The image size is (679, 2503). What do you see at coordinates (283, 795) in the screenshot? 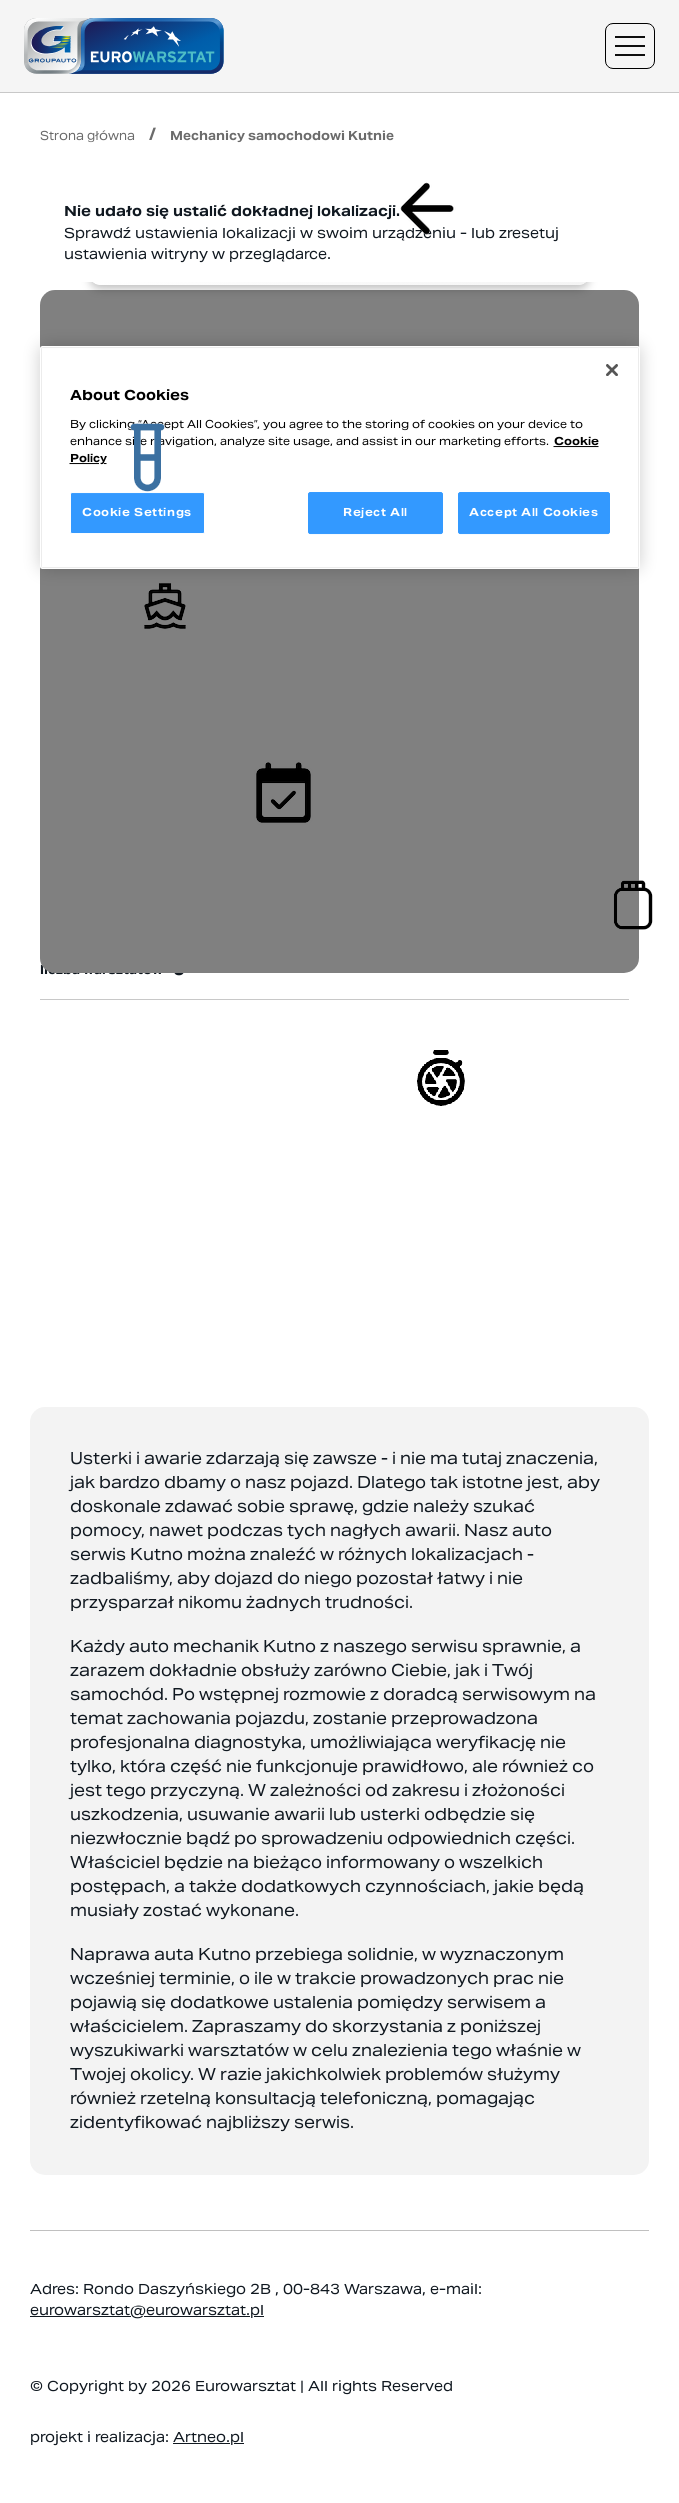
I see `confirmed calendar event` at bounding box center [283, 795].